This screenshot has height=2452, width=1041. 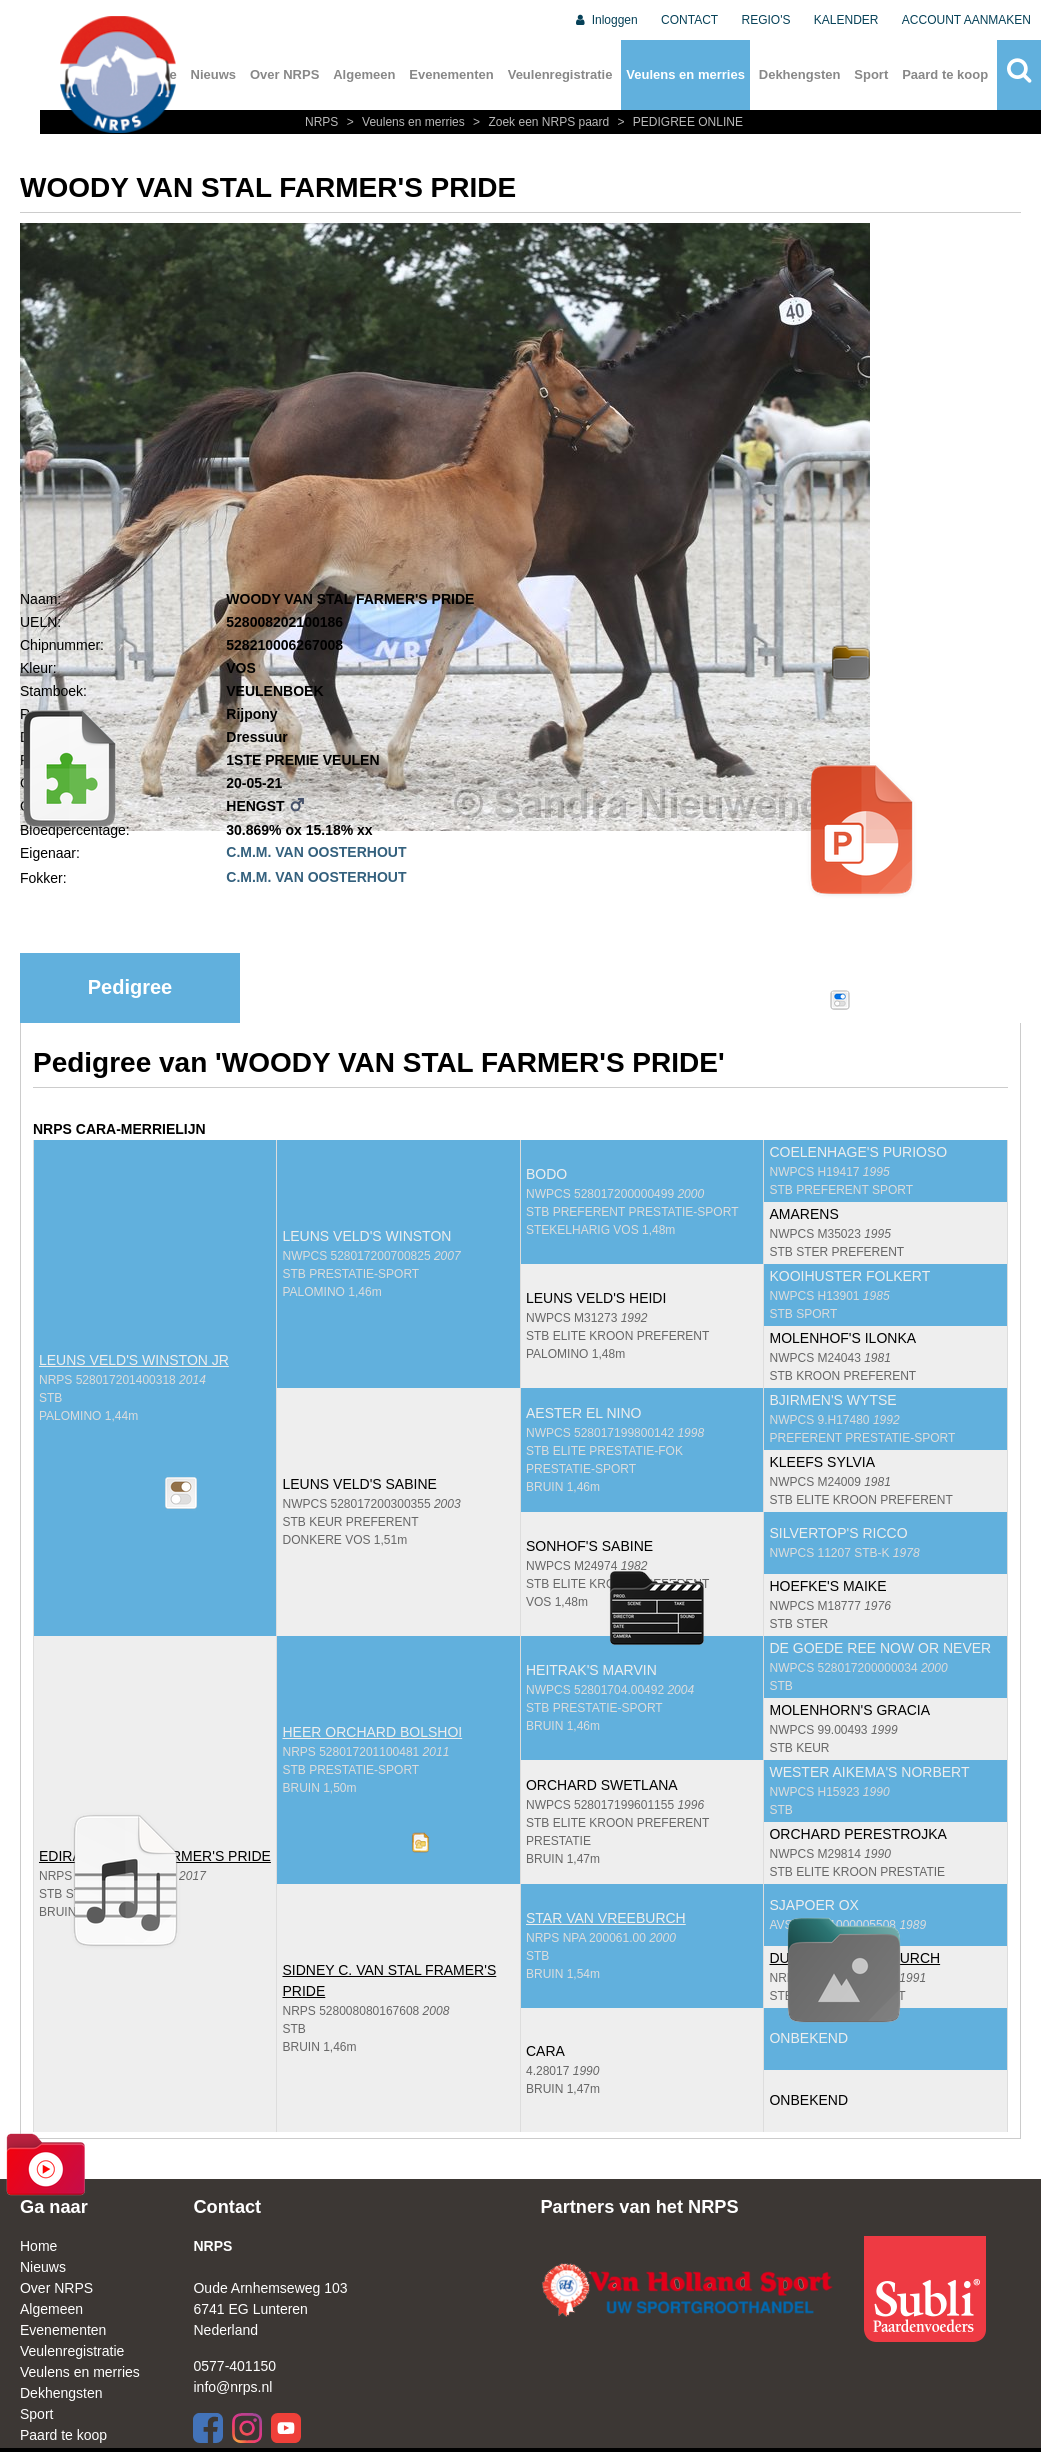 I want to click on open a libreoffice draw document, so click(x=420, y=1842).